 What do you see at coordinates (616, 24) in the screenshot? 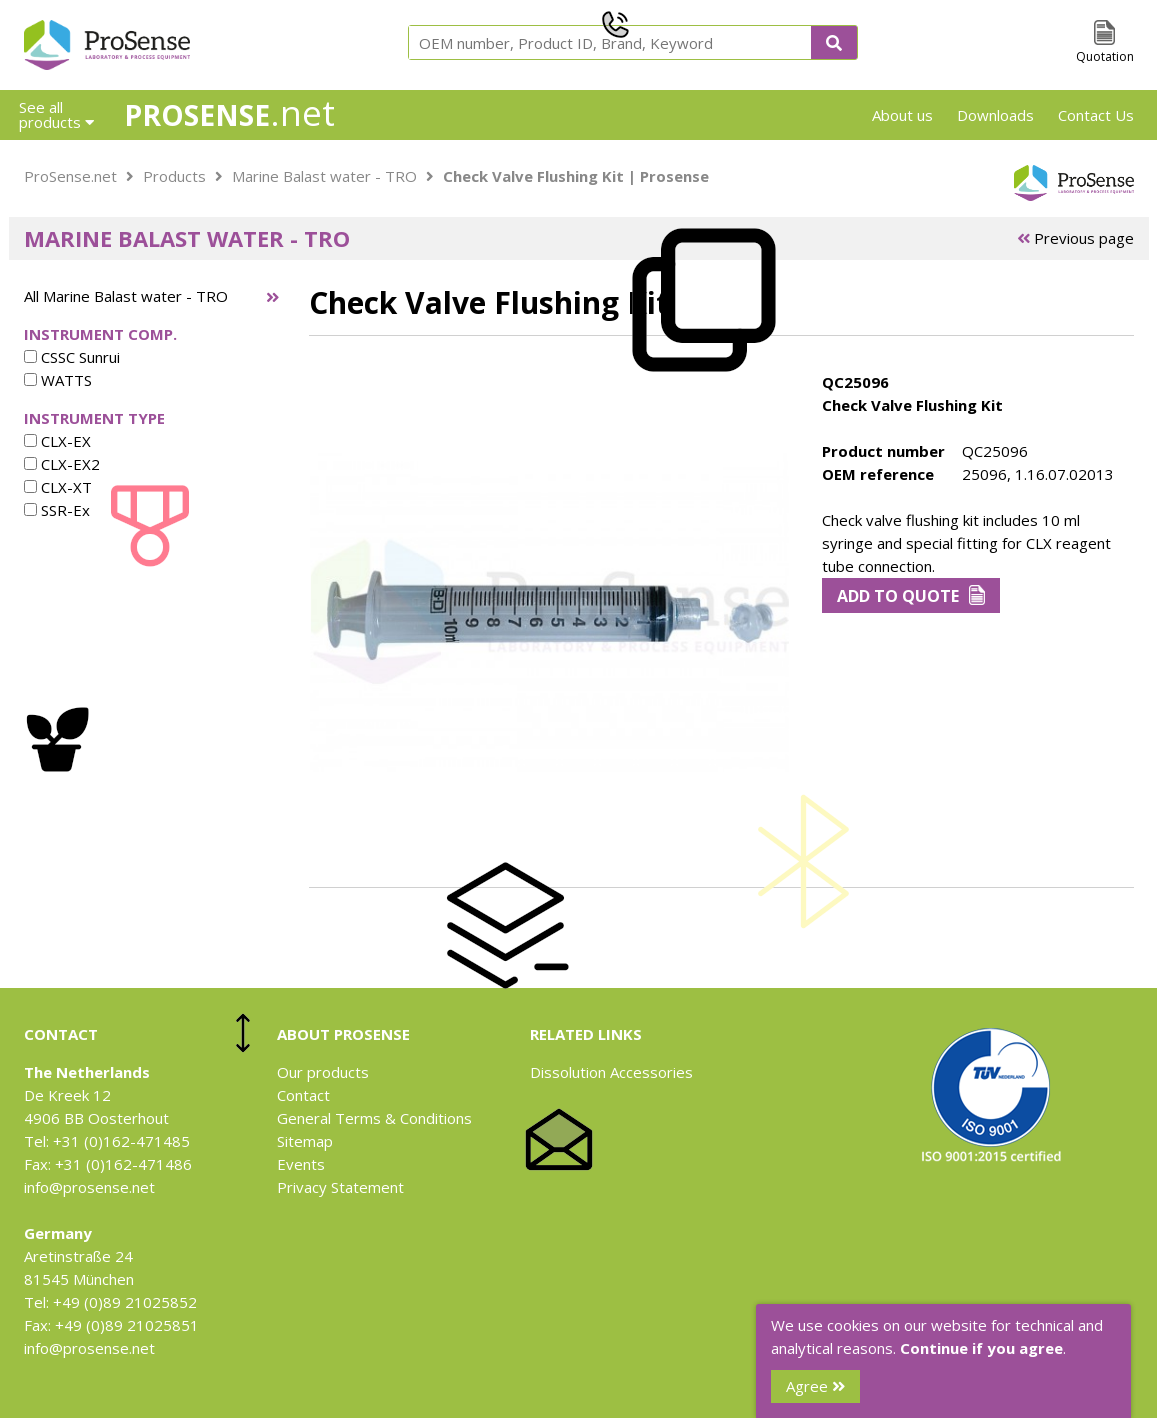
I see `make a phone call` at bounding box center [616, 24].